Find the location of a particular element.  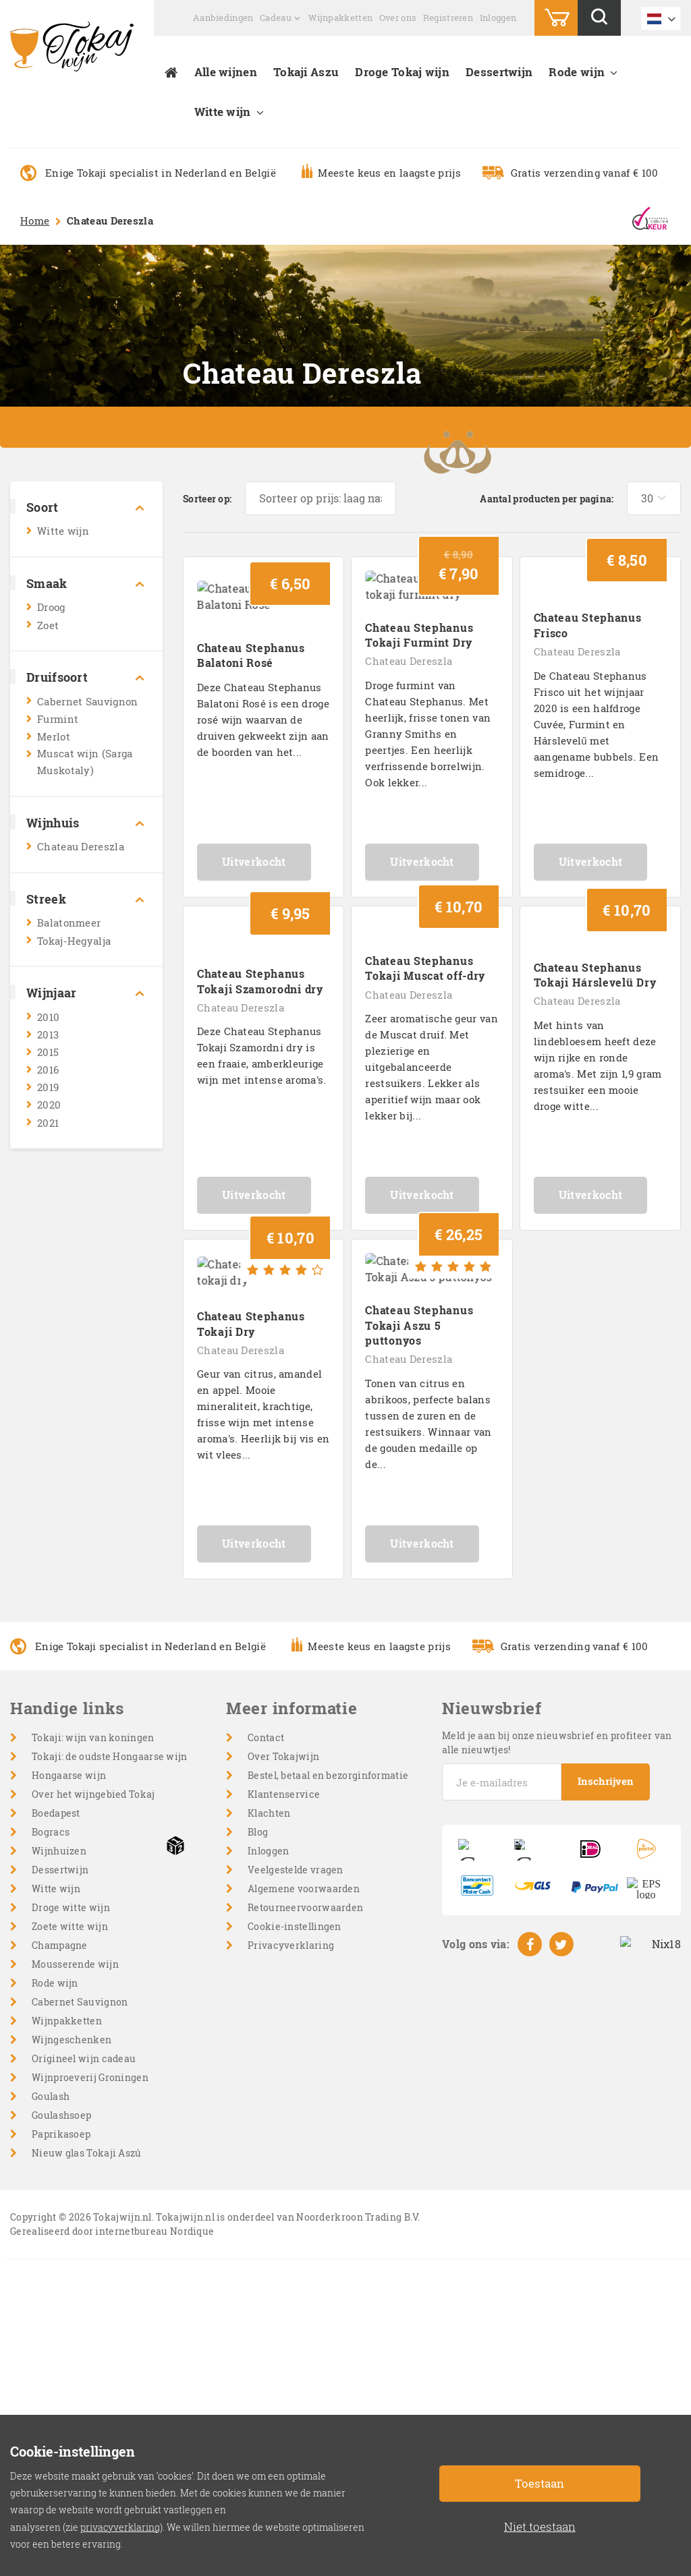

roll dice or generate random number is located at coordinates (175, 1846).